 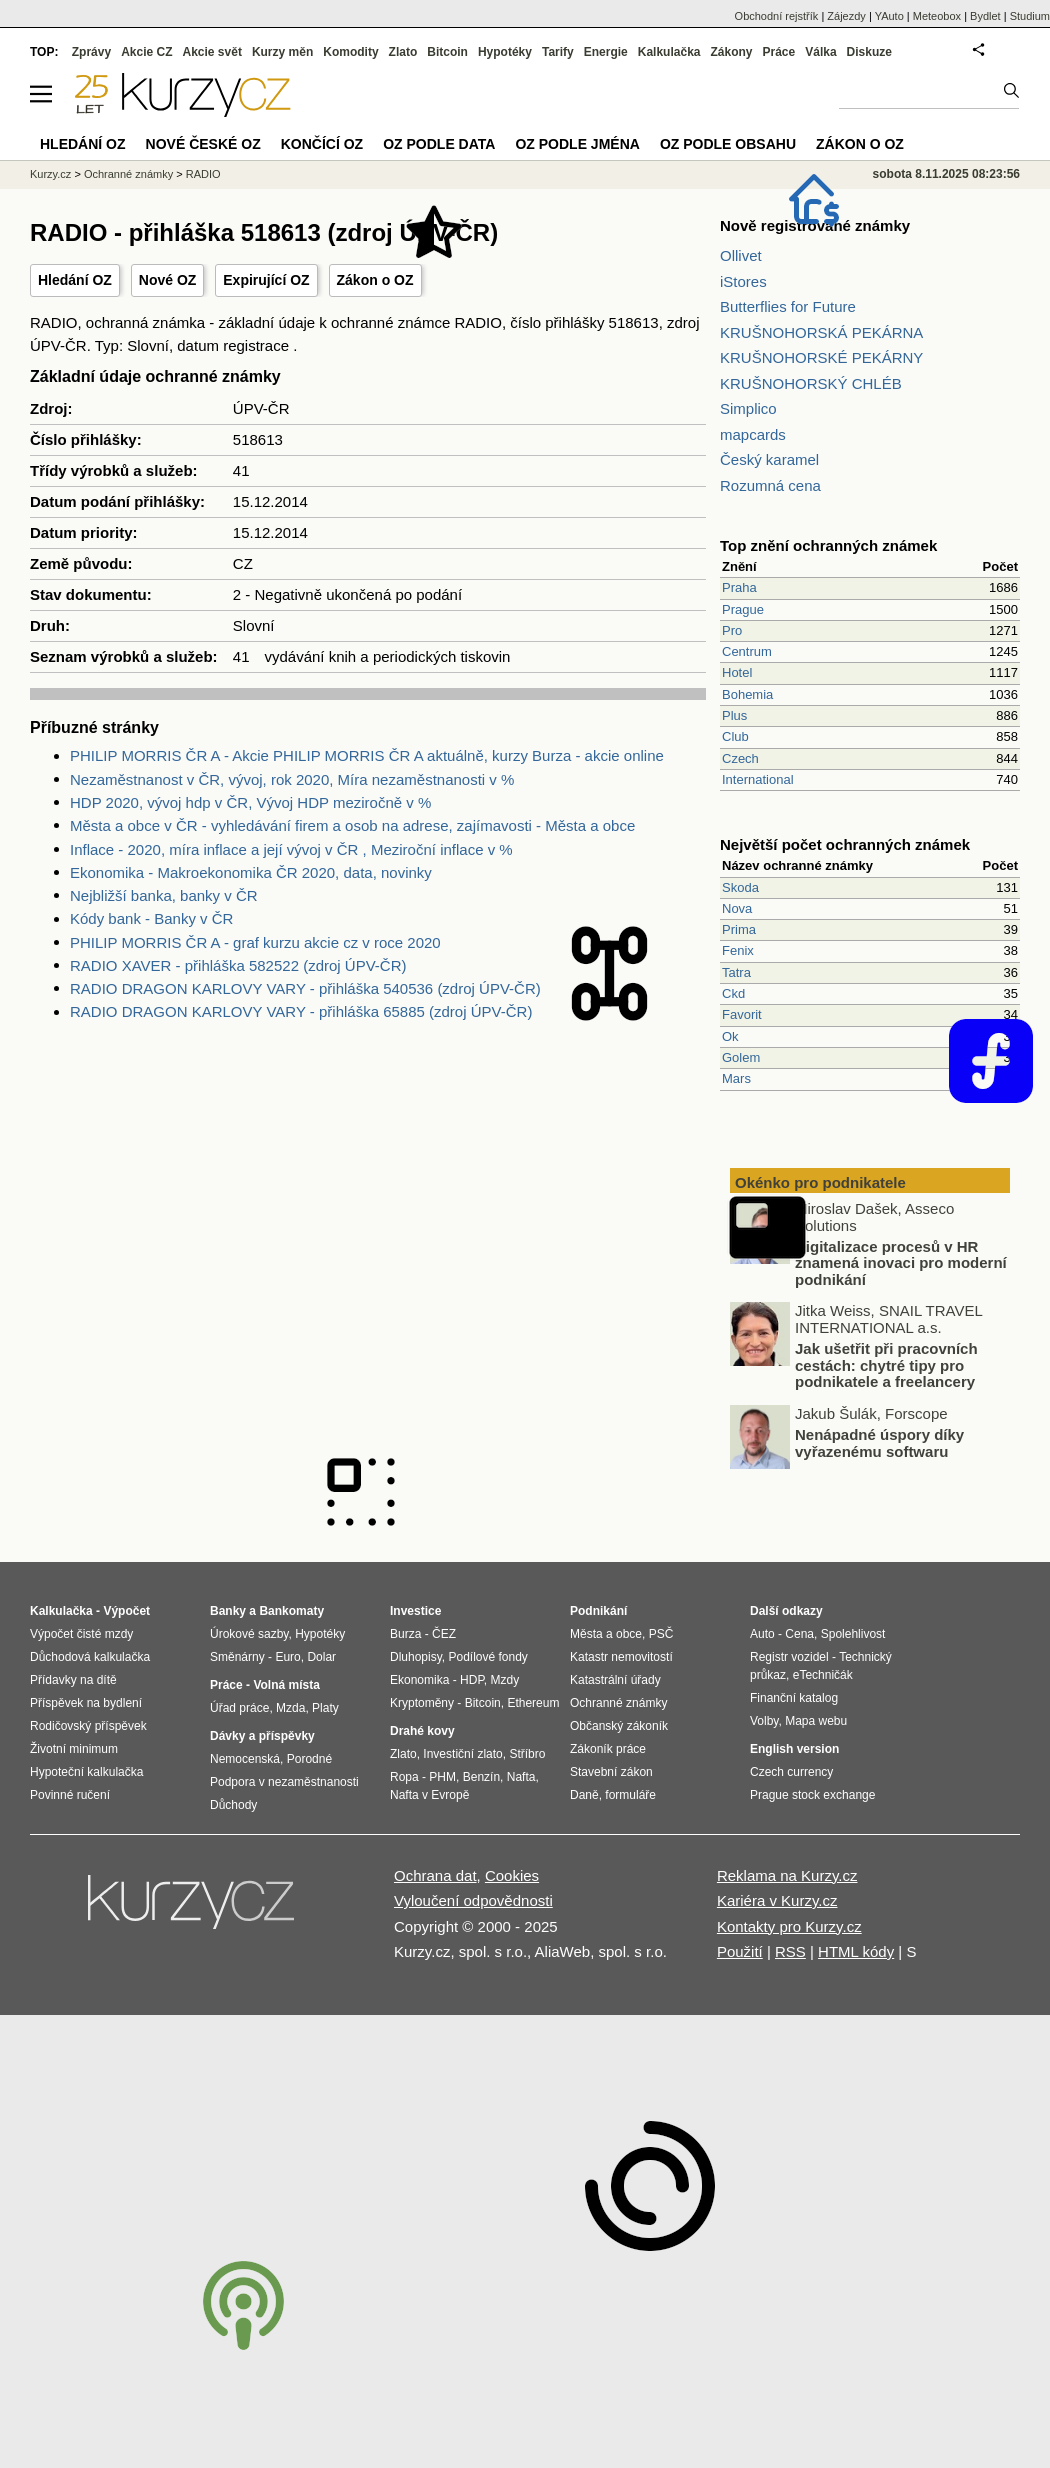 I want to click on indicates a partial or half-star rating, so click(x=434, y=233).